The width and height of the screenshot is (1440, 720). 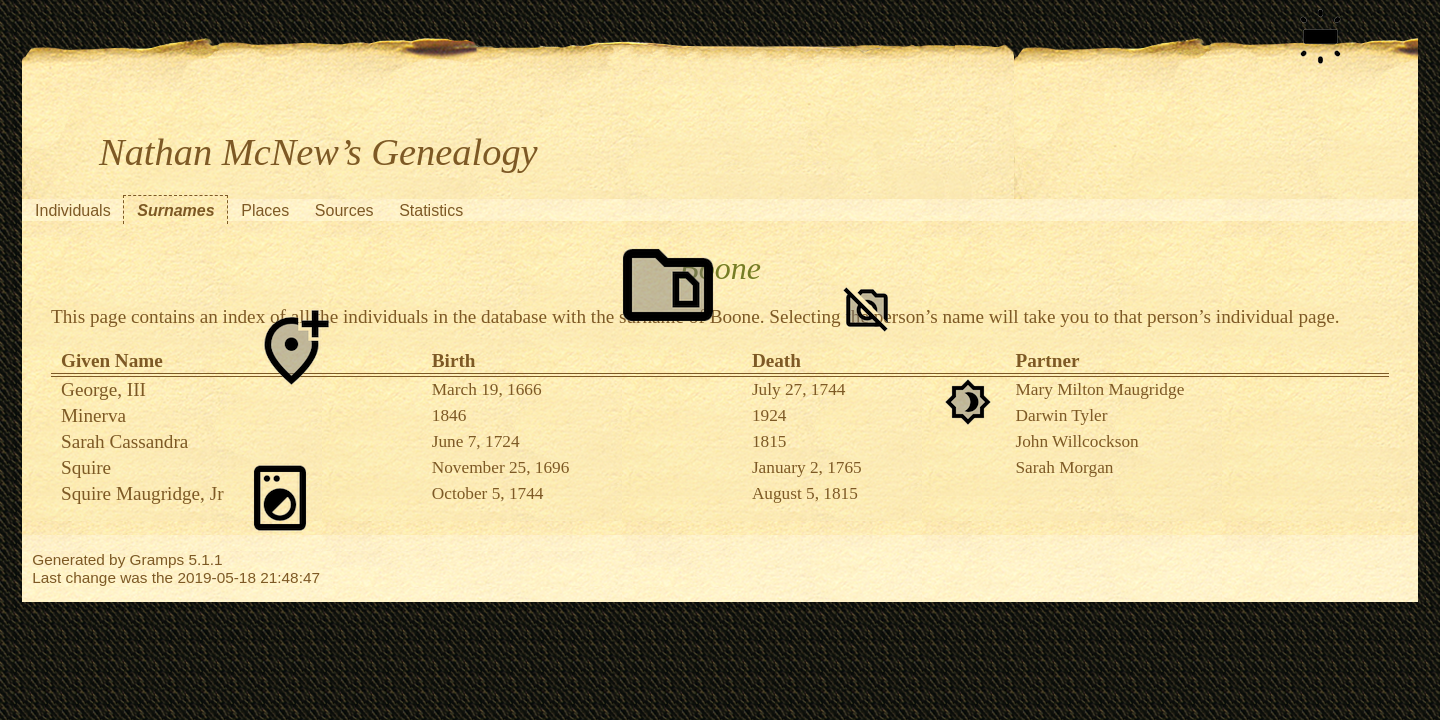 What do you see at coordinates (867, 308) in the screenshot?
I see `photography not allowed in this area` at bounding box center [867, 308].